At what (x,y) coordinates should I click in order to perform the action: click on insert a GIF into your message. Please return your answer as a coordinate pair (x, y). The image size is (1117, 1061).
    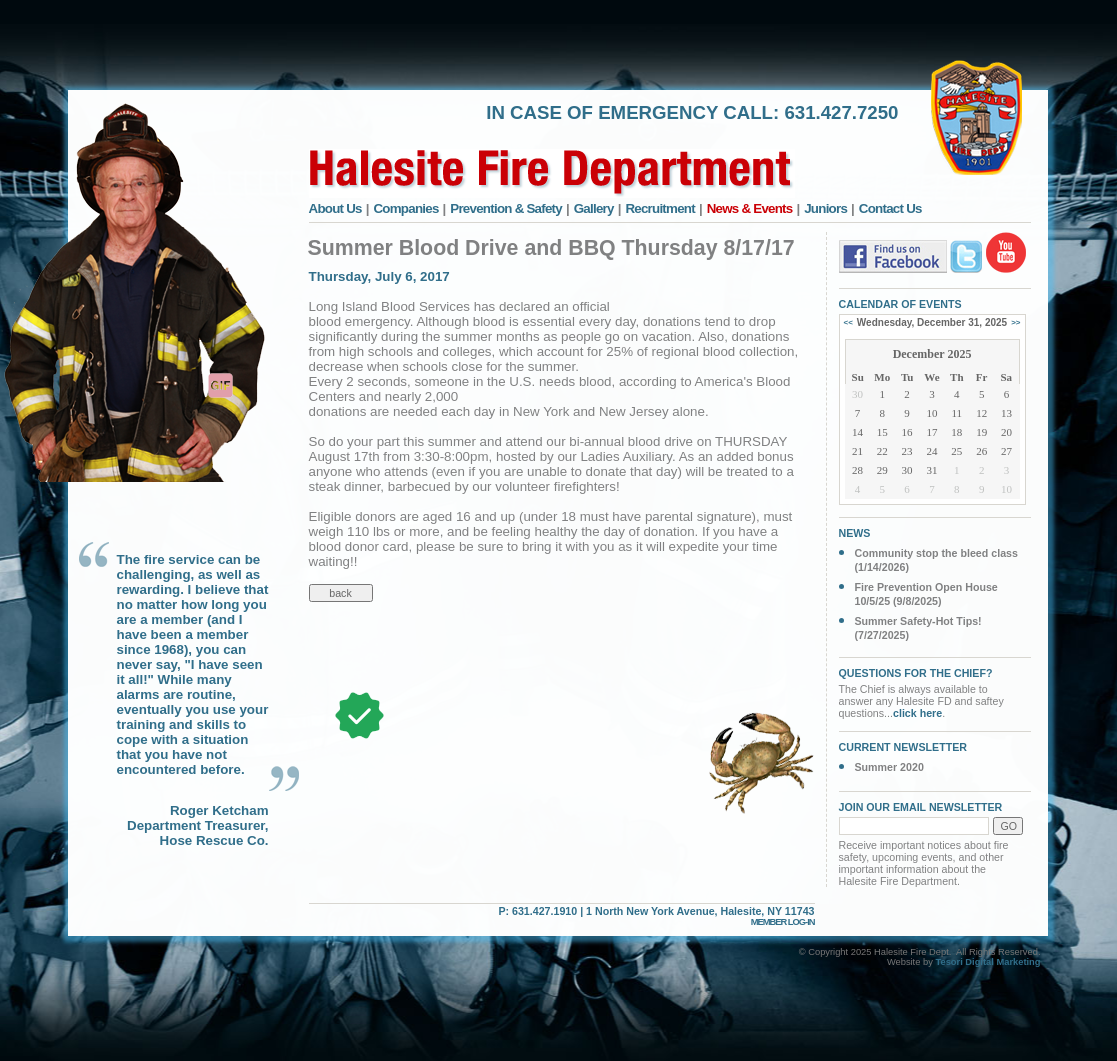
    Looking at the image, I should click on (220, 385).